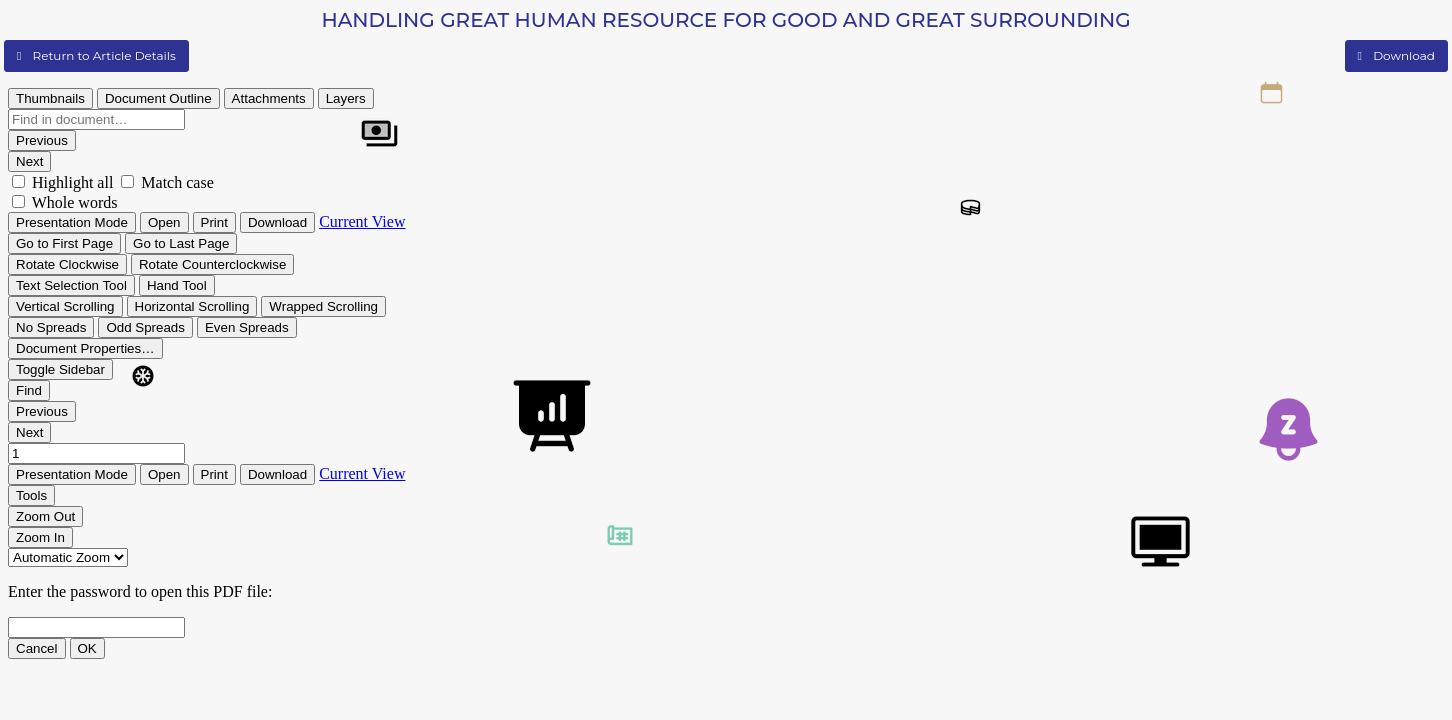  Describe the element at coordinates (1288, 429) in the screenshot. I see `snooze notifications` at that location.